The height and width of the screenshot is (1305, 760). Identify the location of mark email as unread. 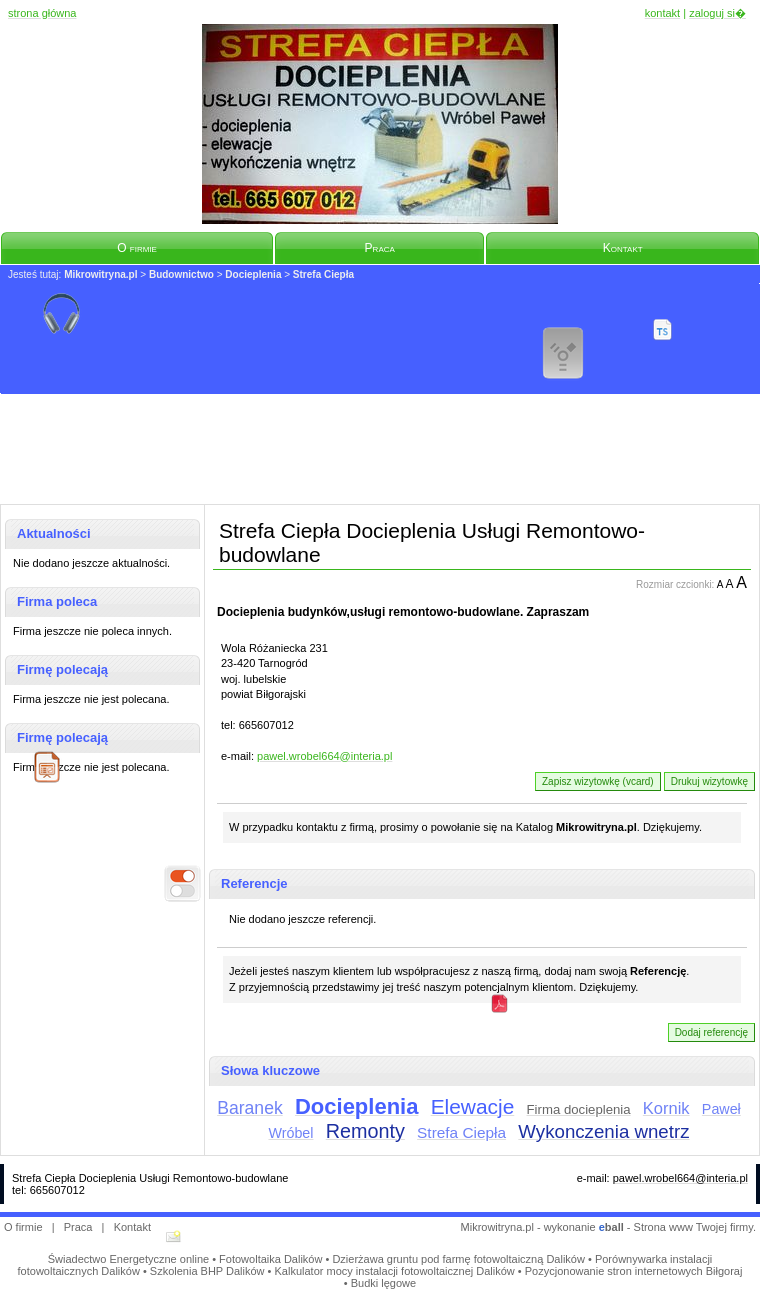
(173, 1237).